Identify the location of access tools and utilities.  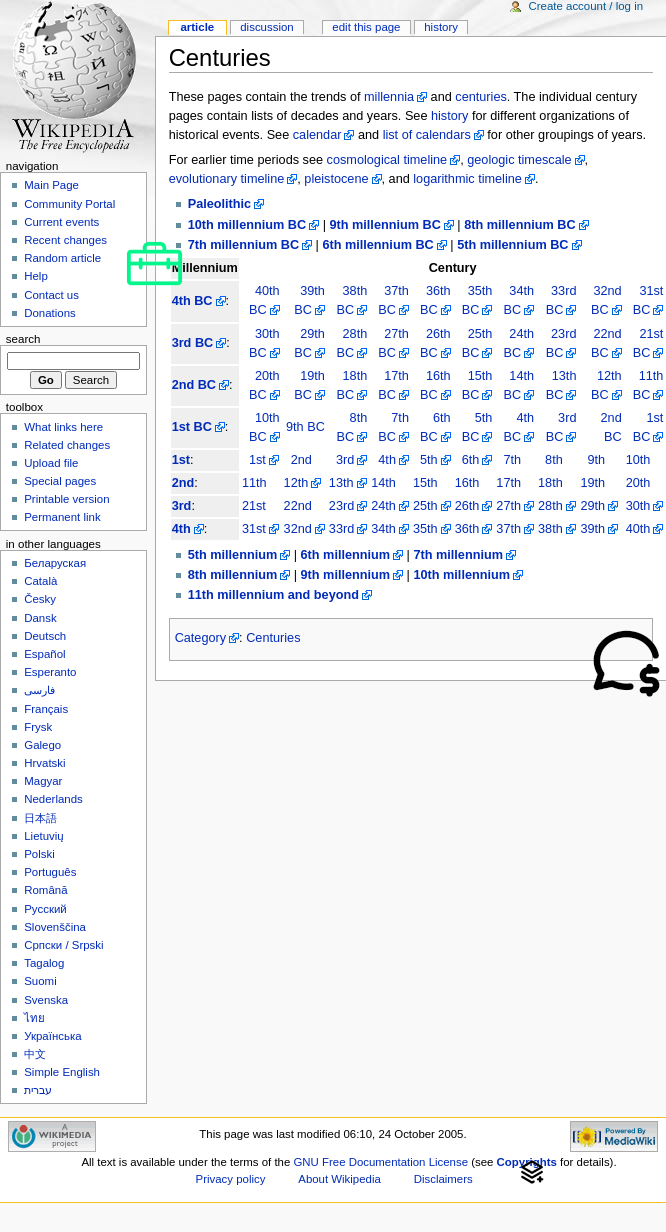
(154, 265).